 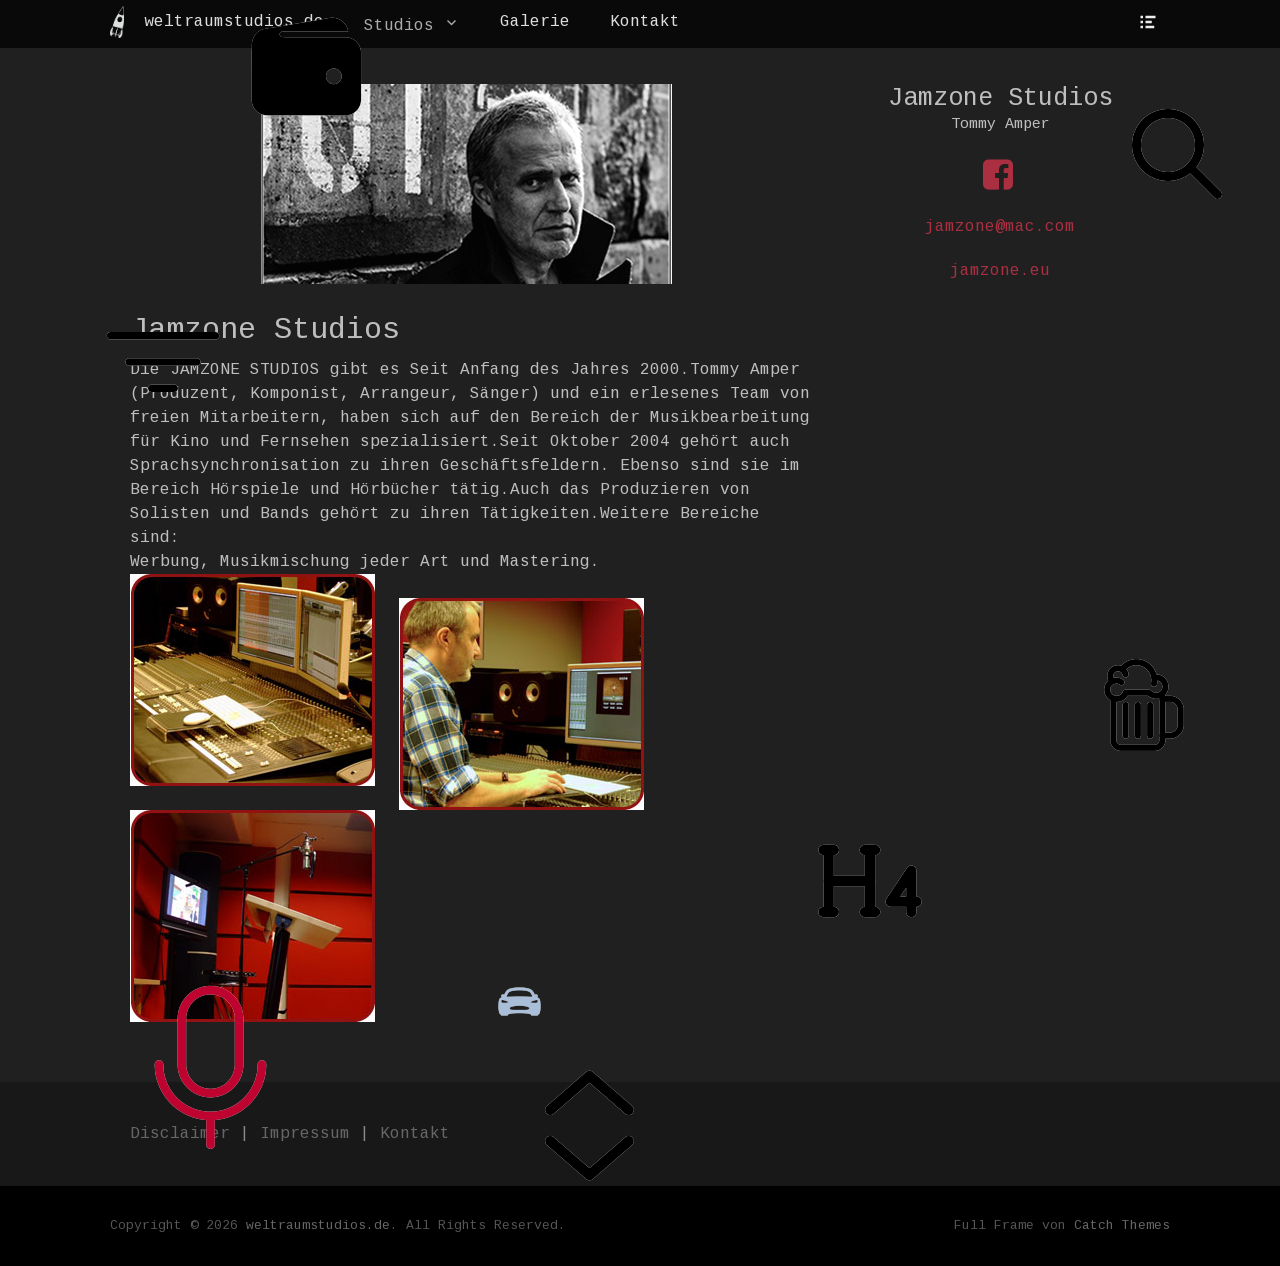 I want to click on format text as heading level 4, so click(x=870, y=881).